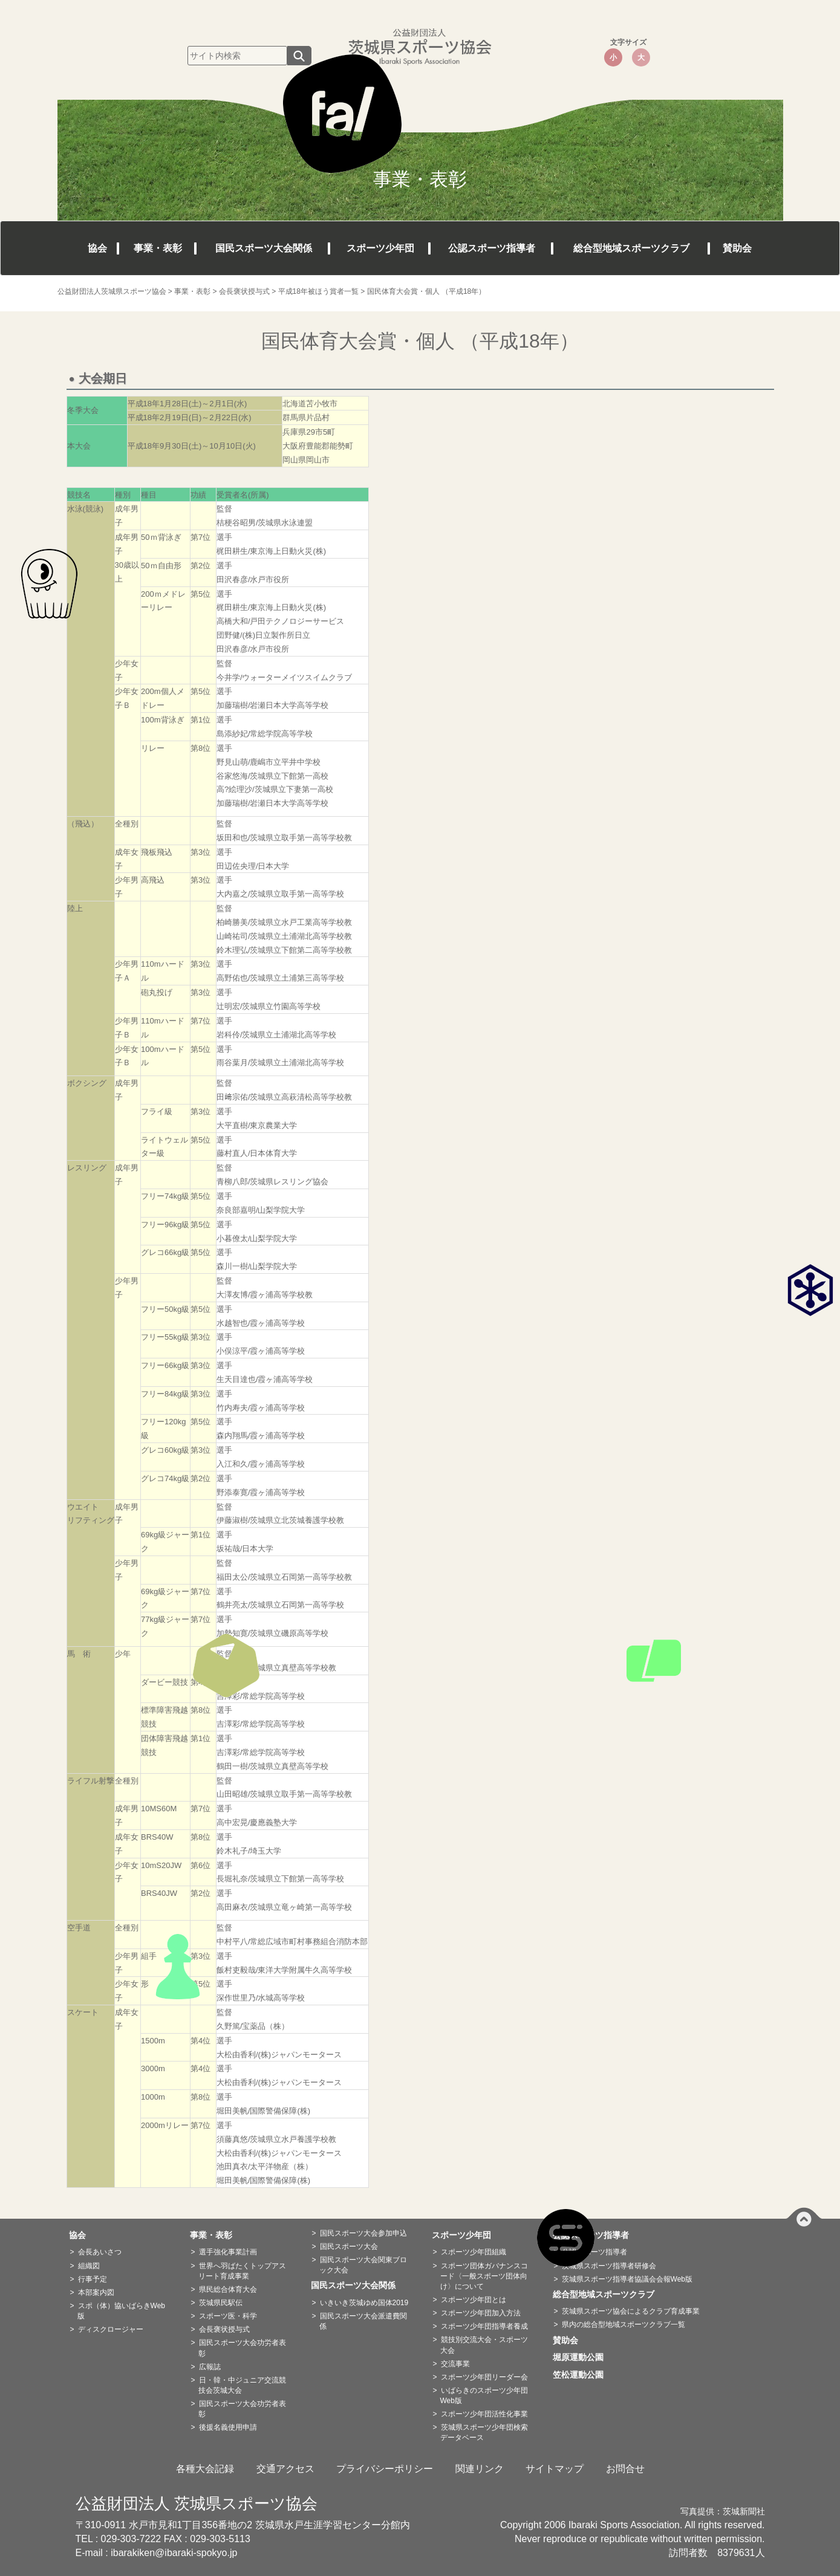 The image size is (840, 2576). I want to click on open RunKit node.js playground, so click(226, 1666).